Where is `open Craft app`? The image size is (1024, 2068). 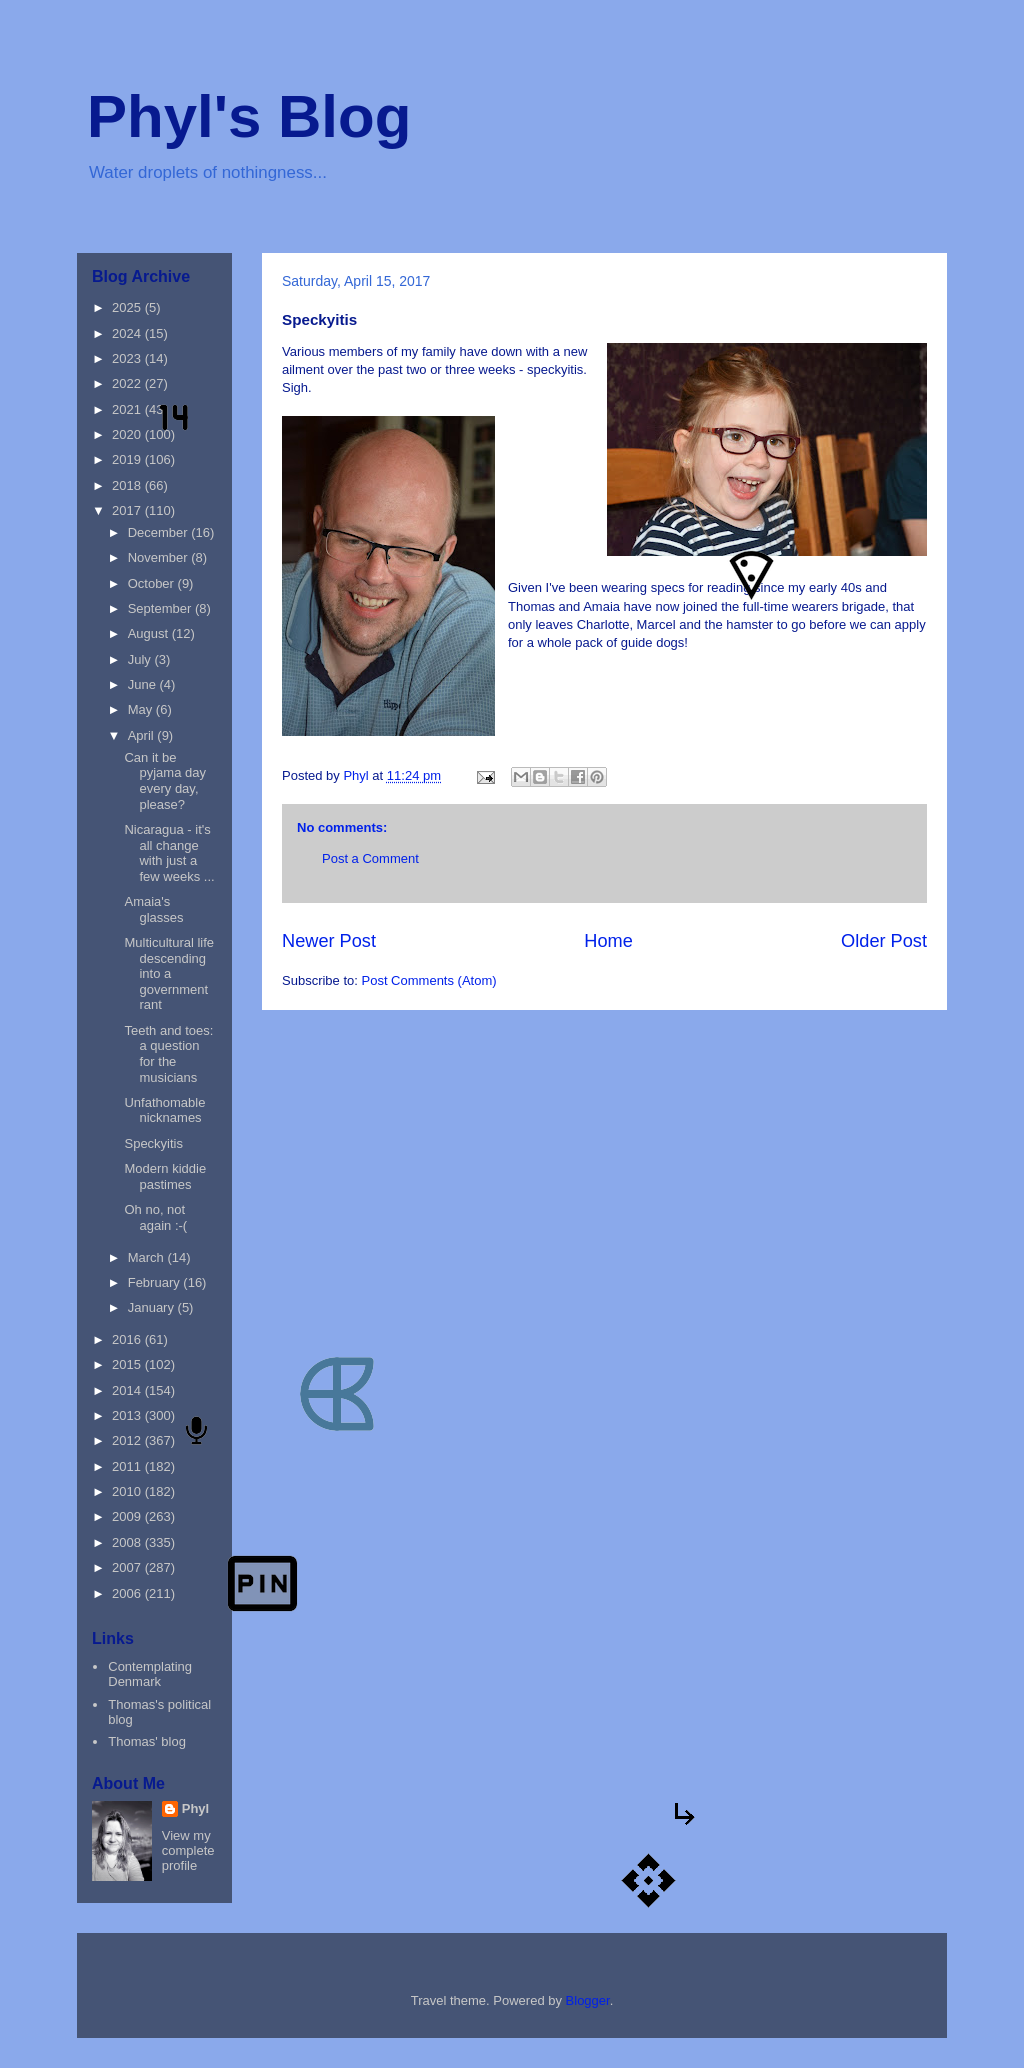 open Craft app is located at coordinates (337, 1394).